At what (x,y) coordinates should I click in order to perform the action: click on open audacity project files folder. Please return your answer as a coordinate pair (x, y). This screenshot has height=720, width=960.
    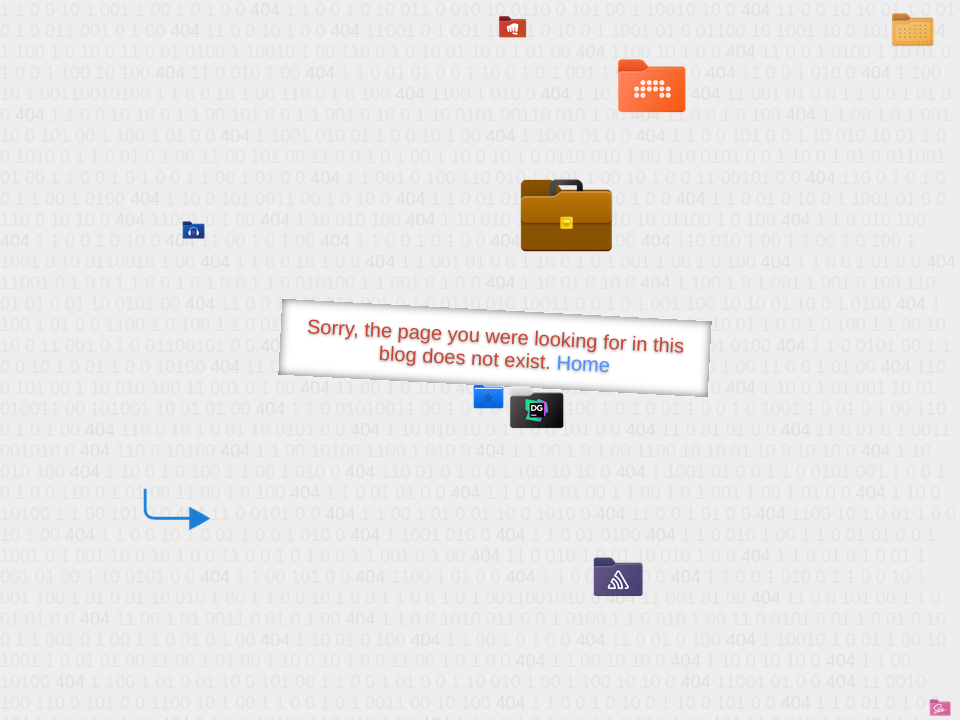
    Looking at the image, I should click on (193, 230).